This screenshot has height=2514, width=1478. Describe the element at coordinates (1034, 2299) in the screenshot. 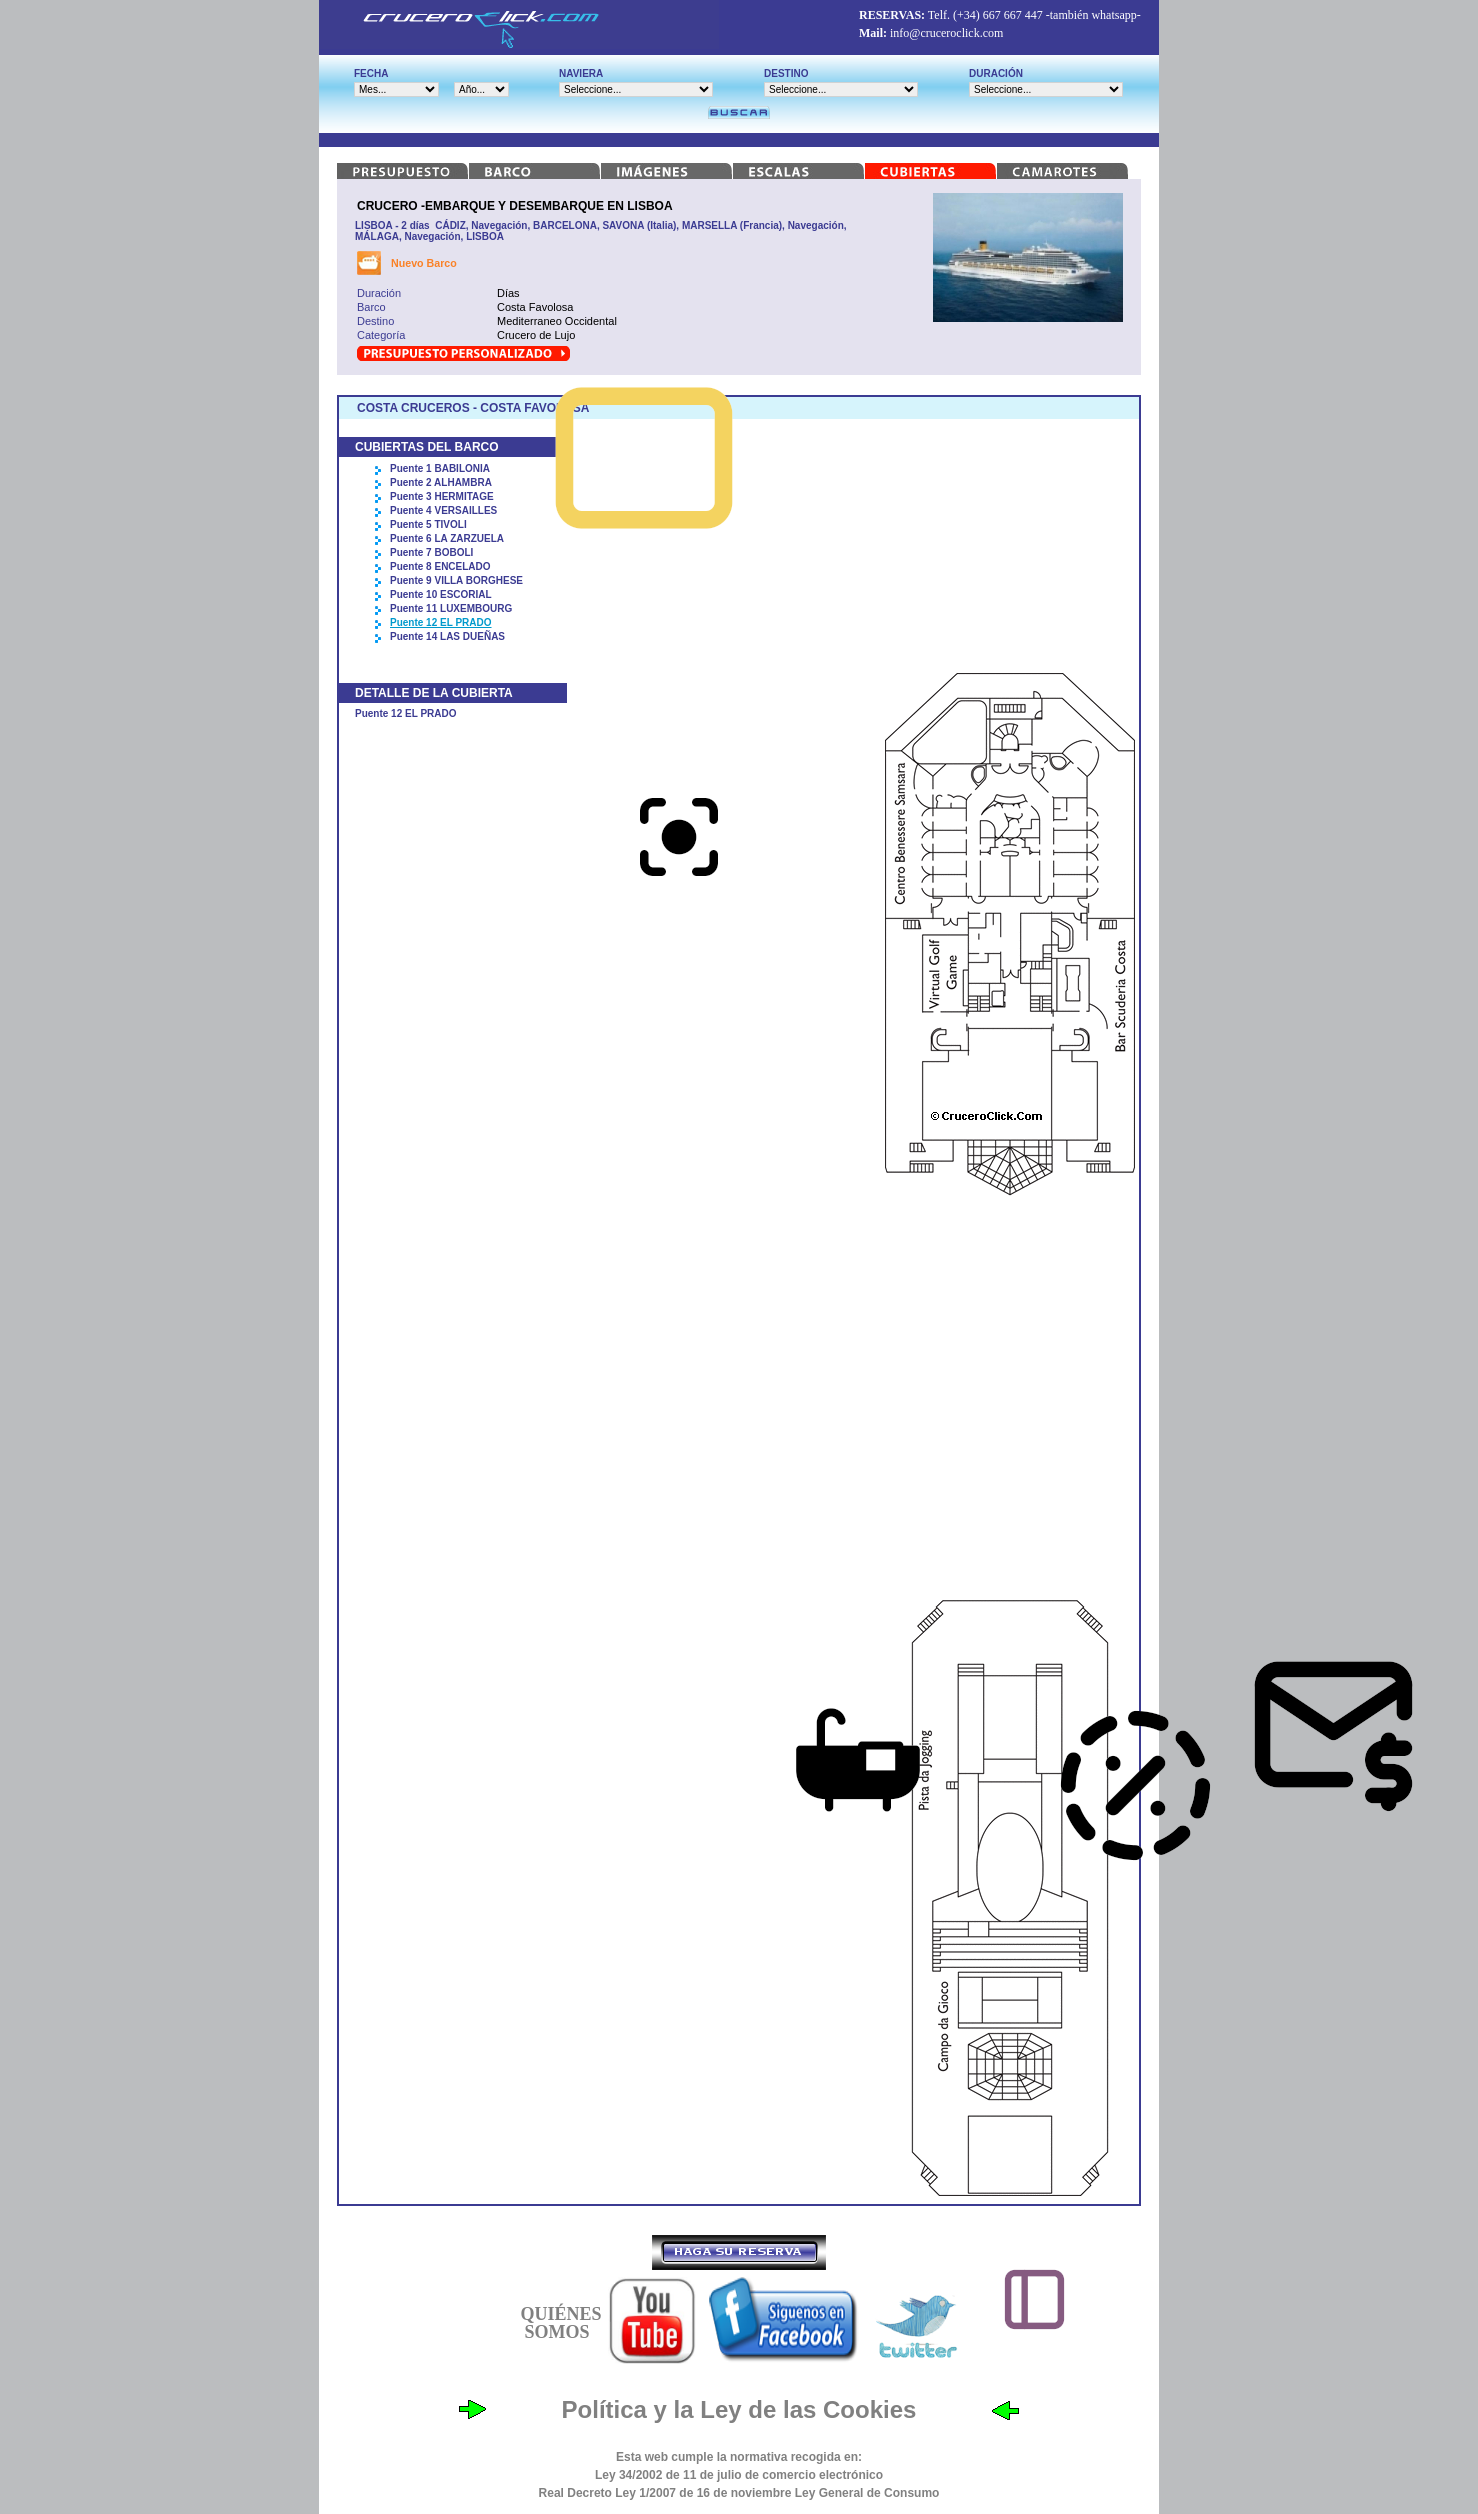

I see `toggle sidebar navigation` at that location.